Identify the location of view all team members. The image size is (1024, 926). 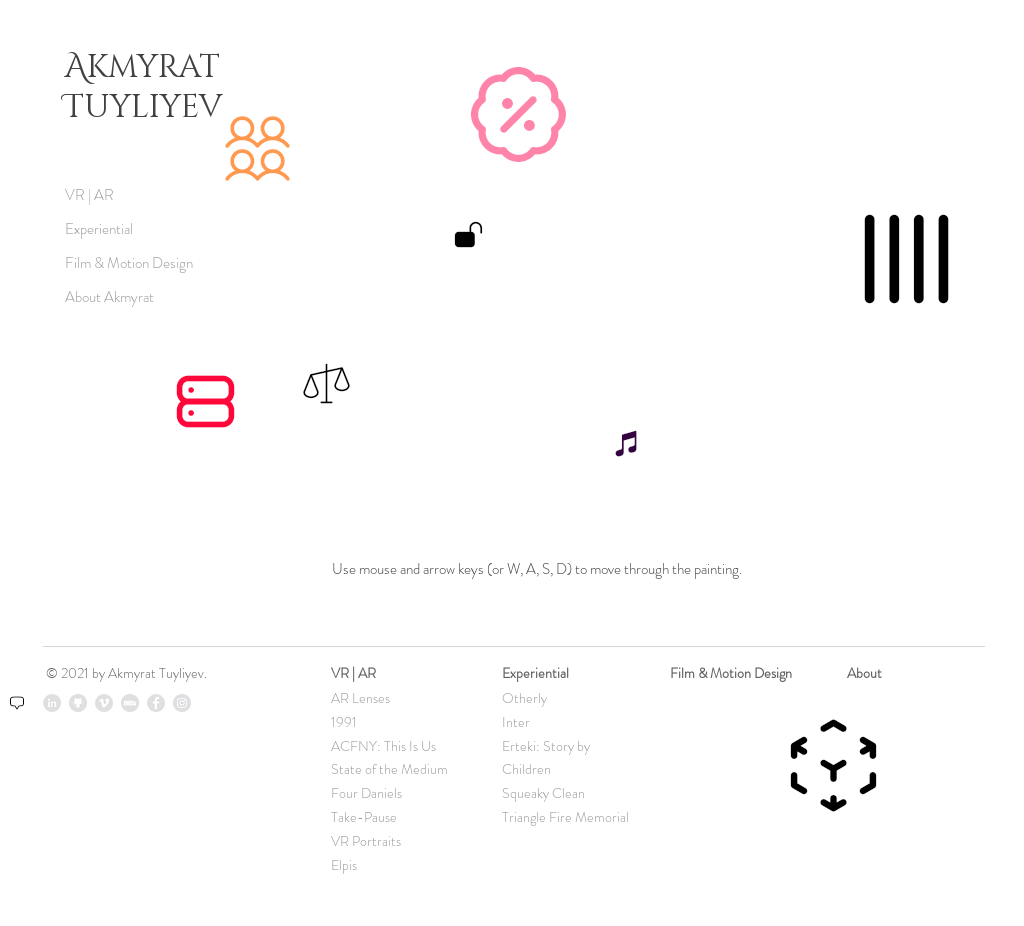
(257, 148).